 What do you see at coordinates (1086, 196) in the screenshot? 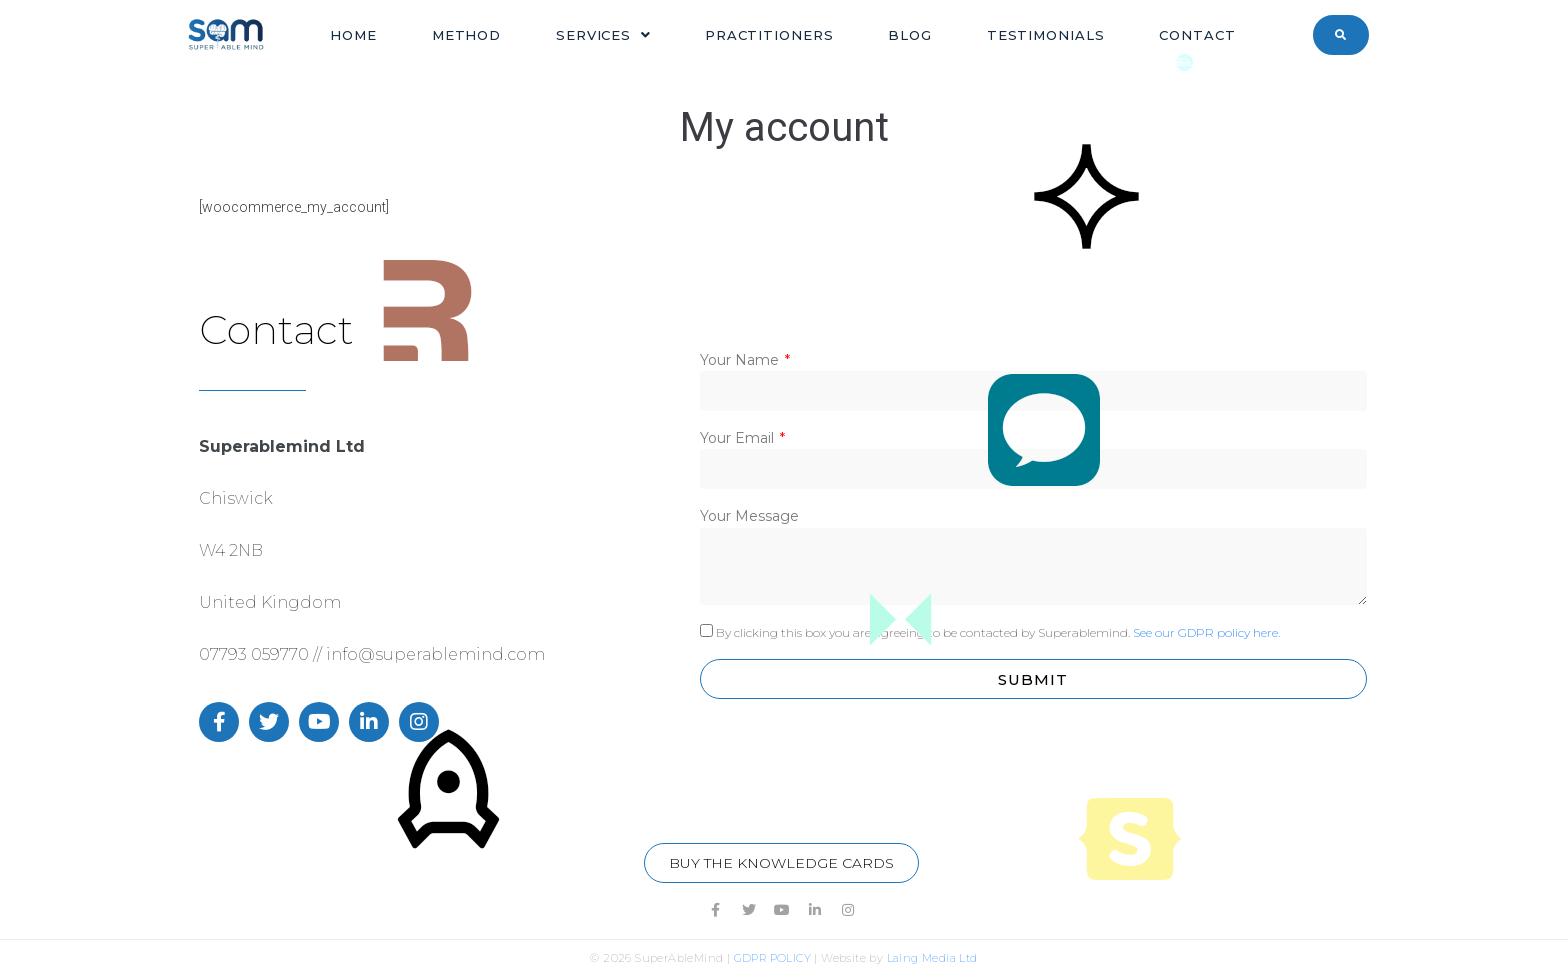
I see `open Google Gemini AI assistant` at bounding box center [1086, 196].